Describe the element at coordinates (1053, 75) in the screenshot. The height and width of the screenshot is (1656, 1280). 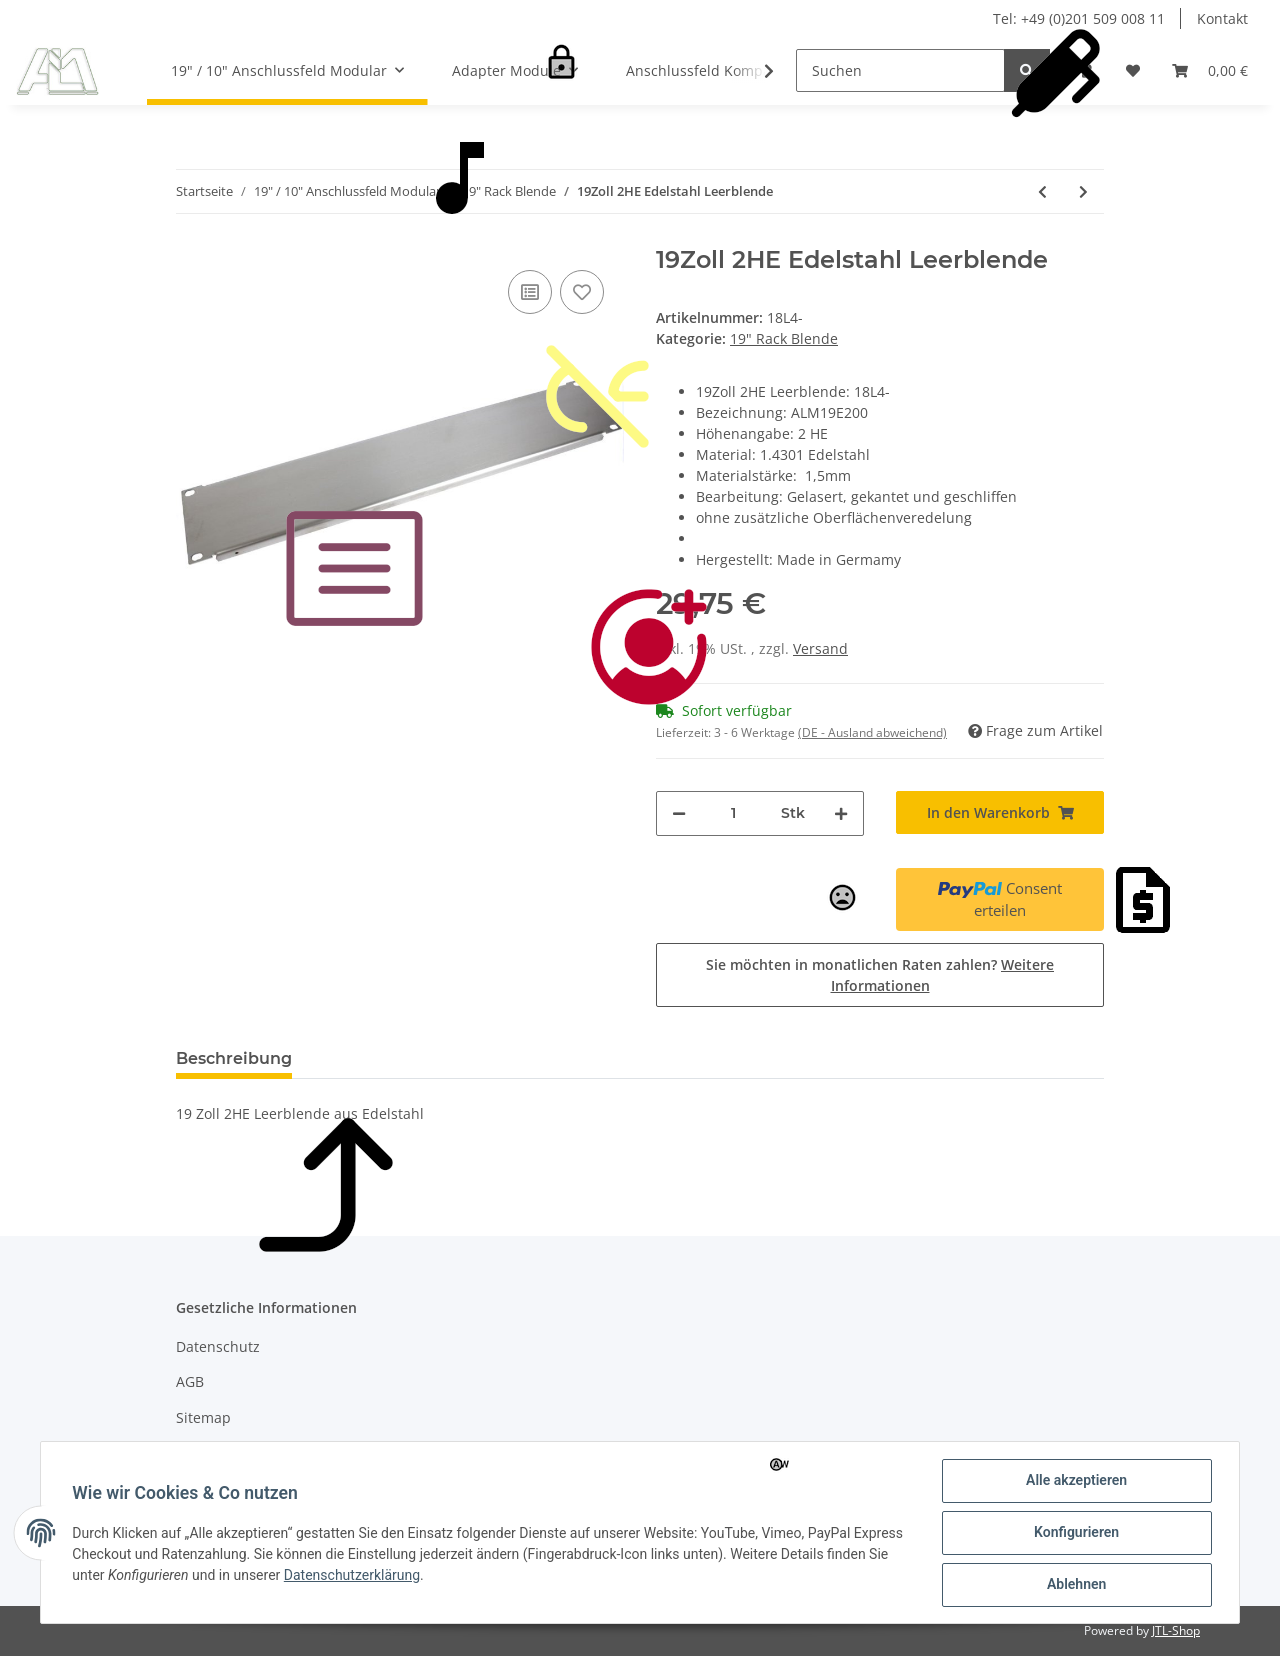
I see `edit or compose content` at that location.